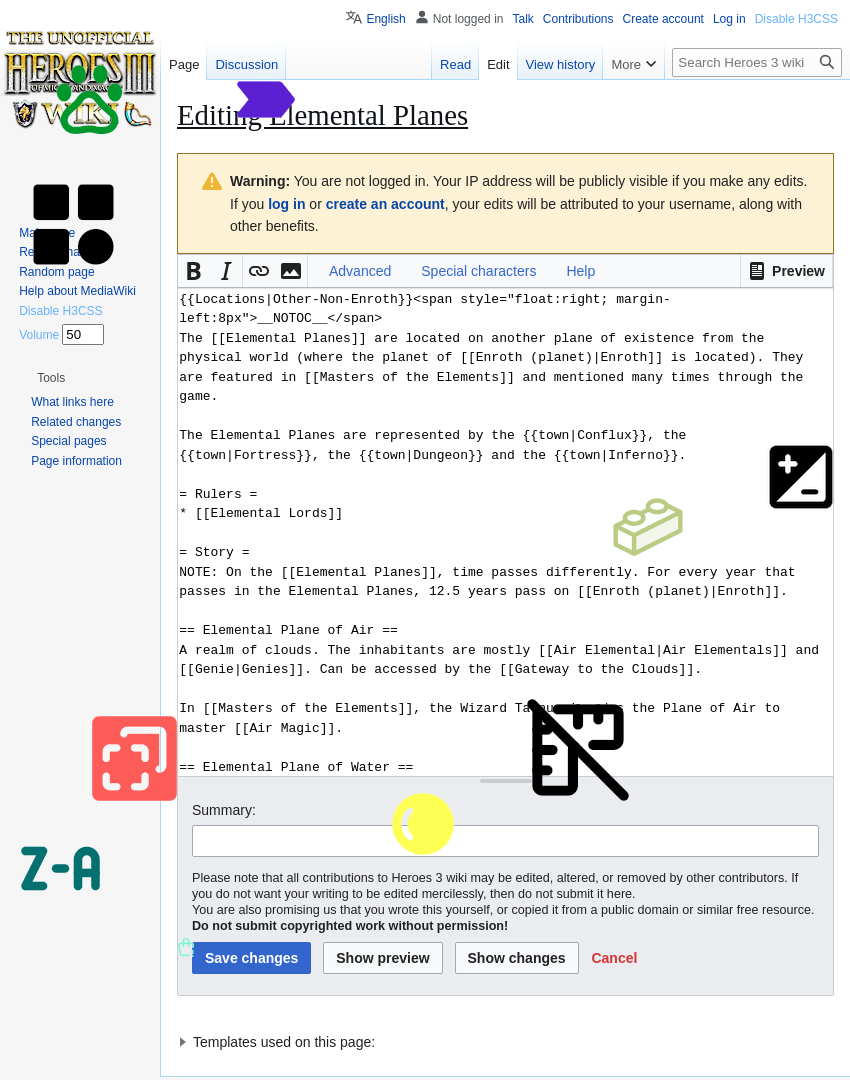 The height and width of the screenshot is (1080, 850). I want to click on open baidu search engine, so click(89, 101).